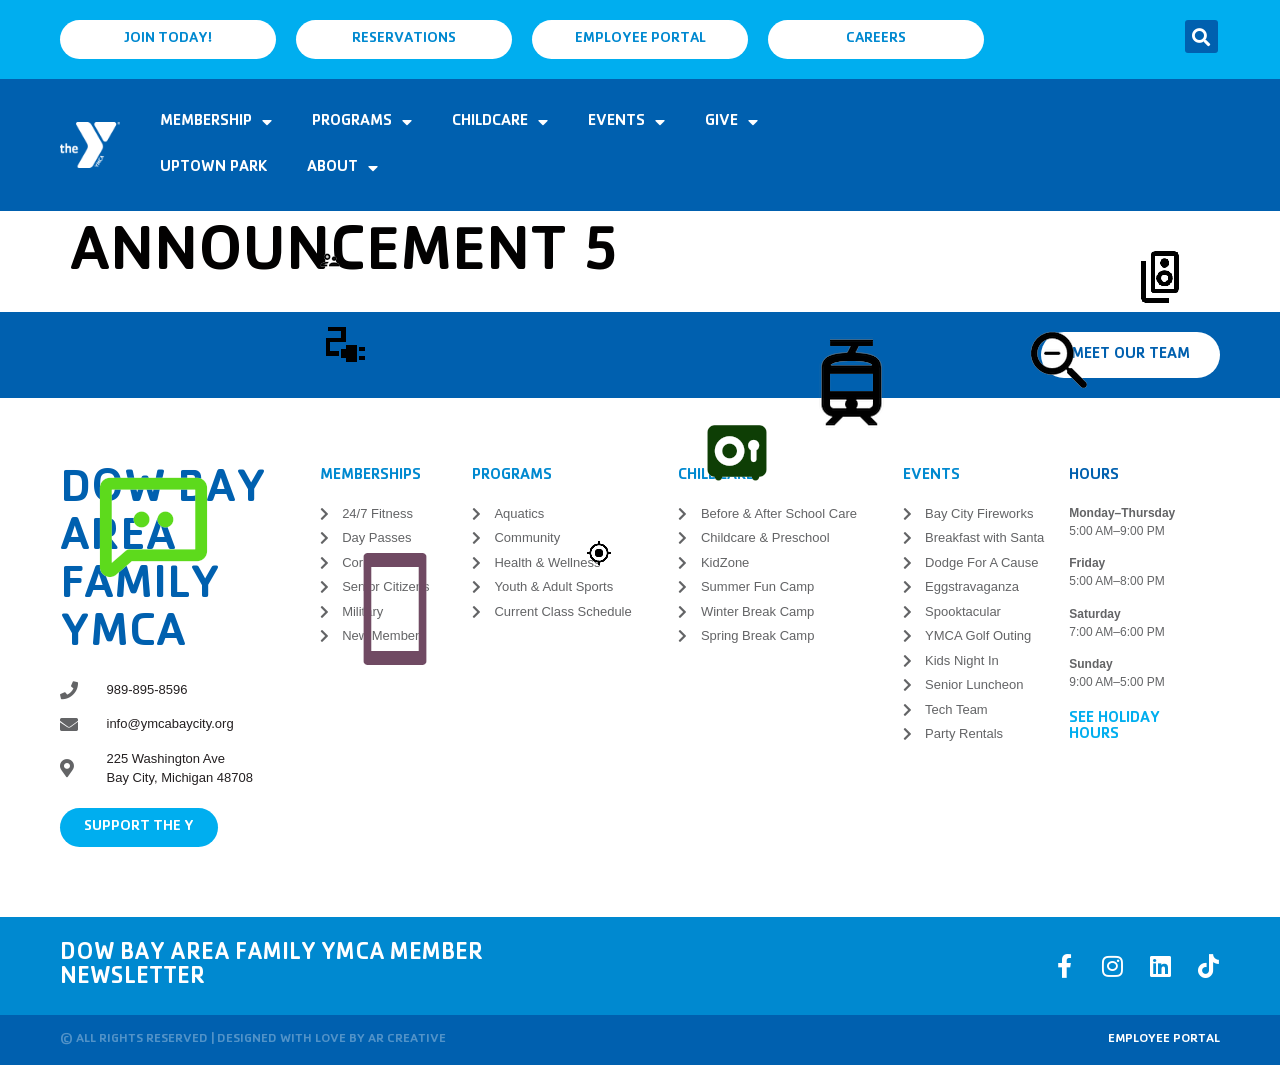  Describe the element at coordinates (330, 260) in the screenshot. I see `view team members or user accounts` at that location.